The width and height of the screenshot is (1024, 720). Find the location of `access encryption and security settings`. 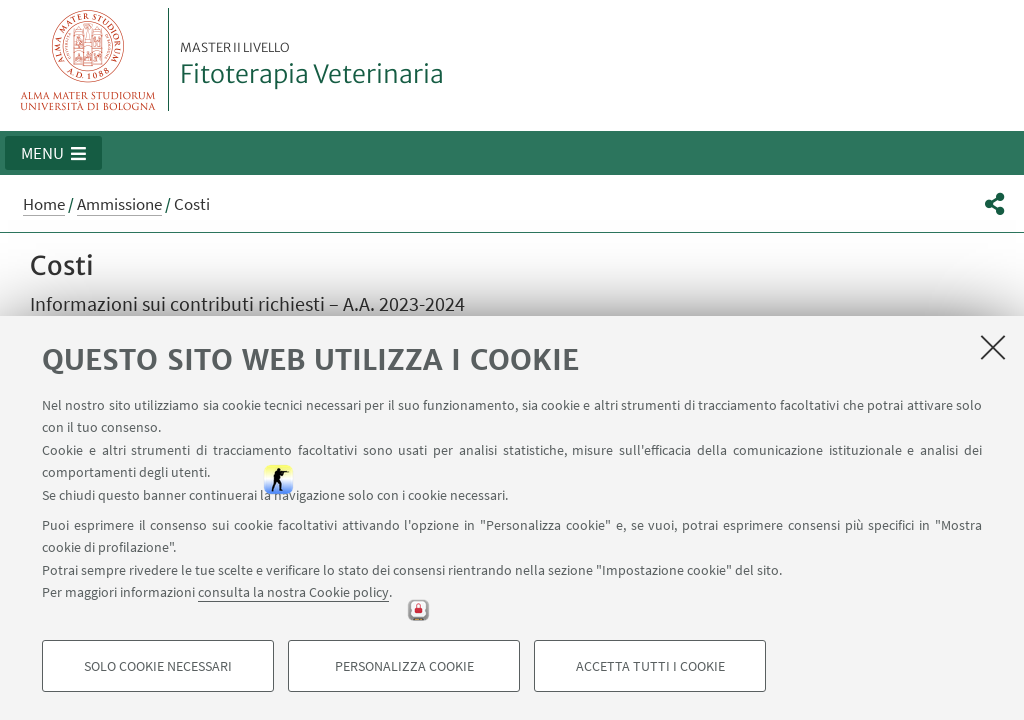

access encryption and security settings is located at coordinates (418, 610).